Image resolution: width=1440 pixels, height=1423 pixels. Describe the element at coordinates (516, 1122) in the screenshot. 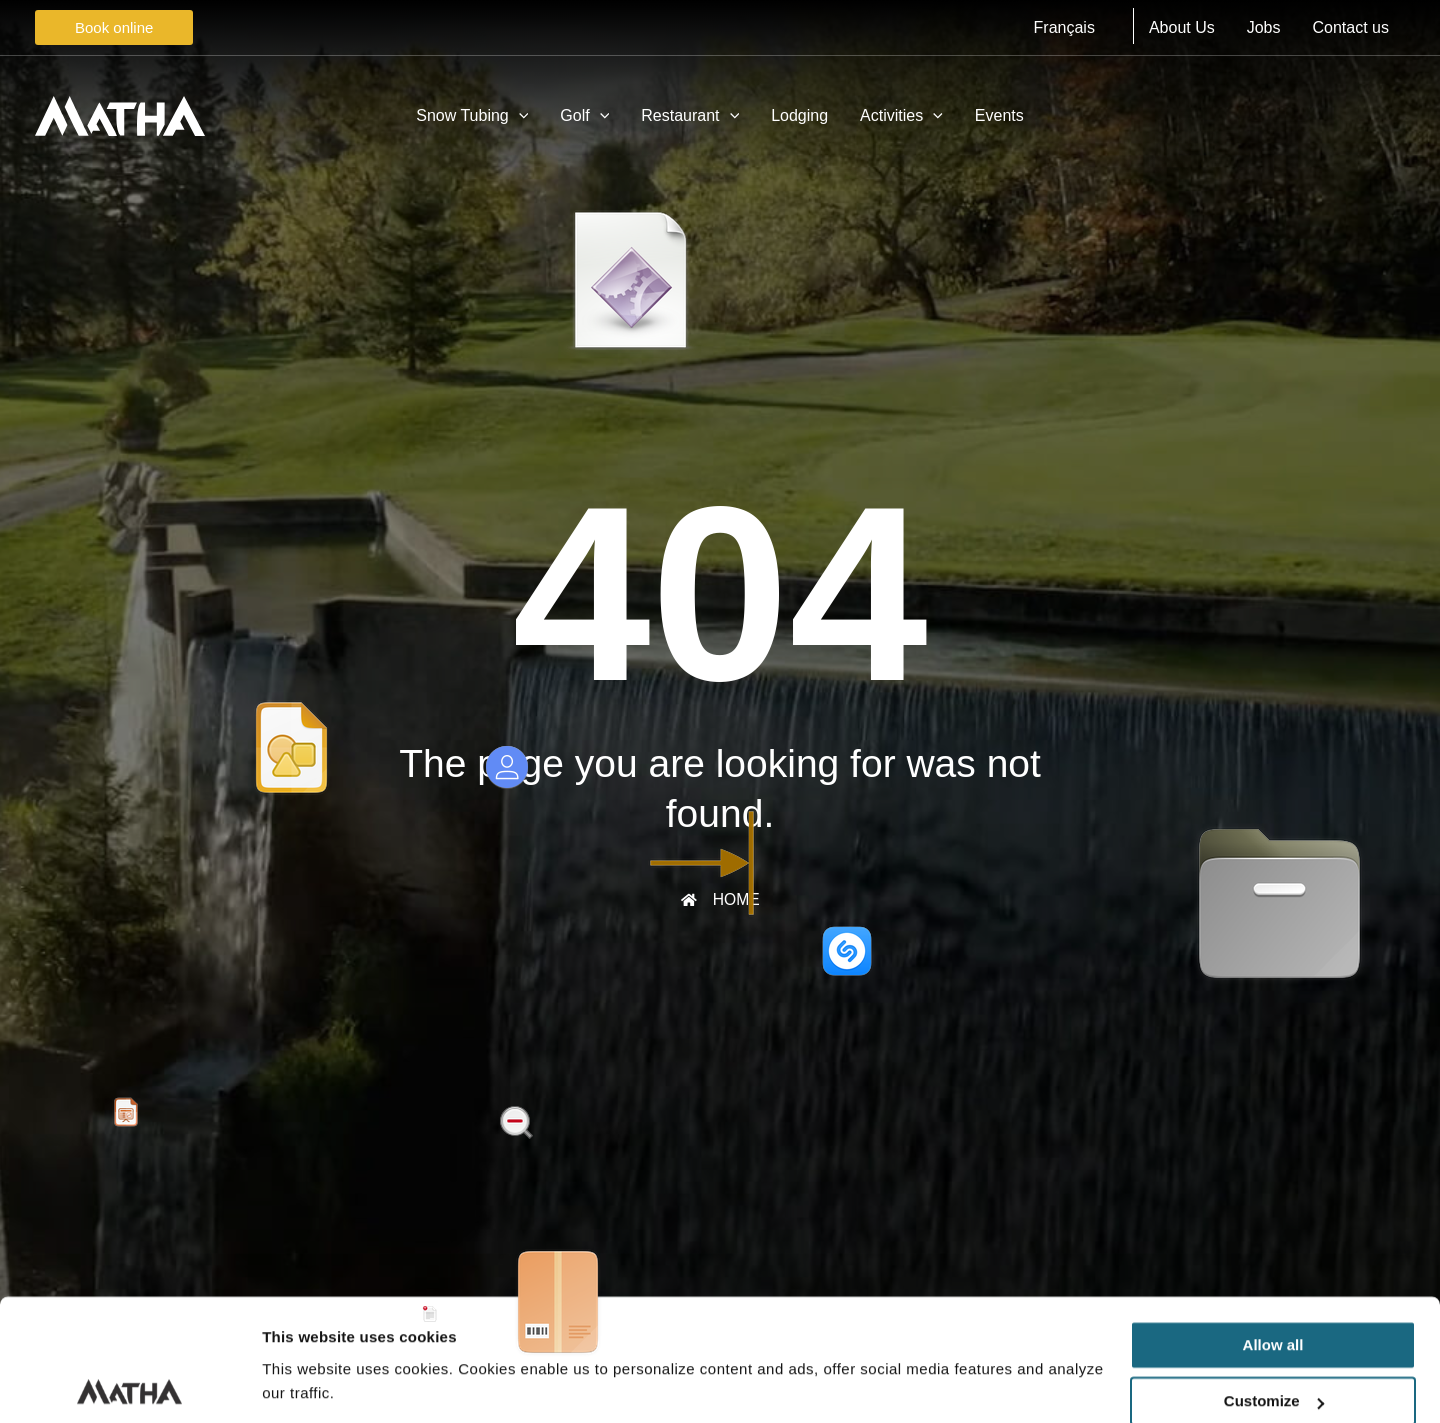

I see `zoom out to see more content` at that location.